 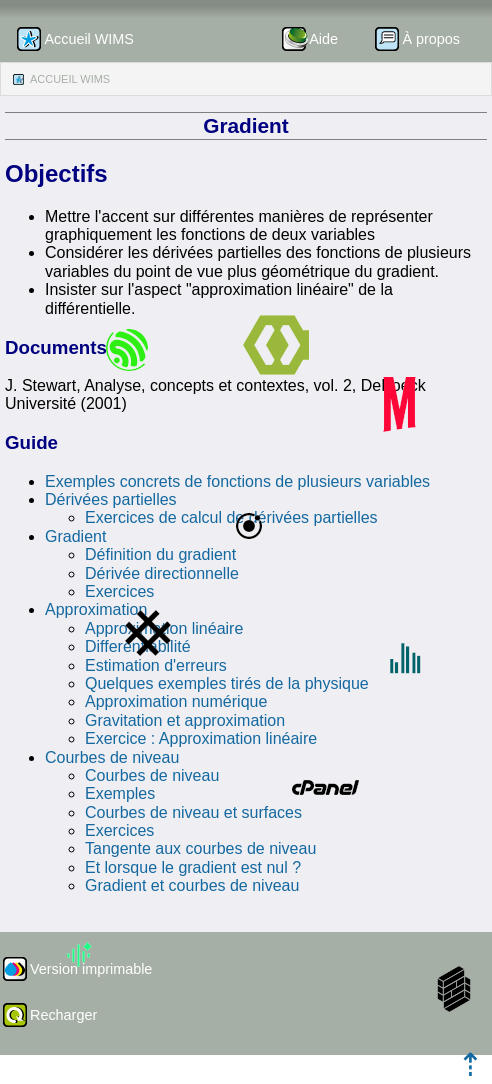 I want to click on Formik library logo, so click(x=454, y=989).